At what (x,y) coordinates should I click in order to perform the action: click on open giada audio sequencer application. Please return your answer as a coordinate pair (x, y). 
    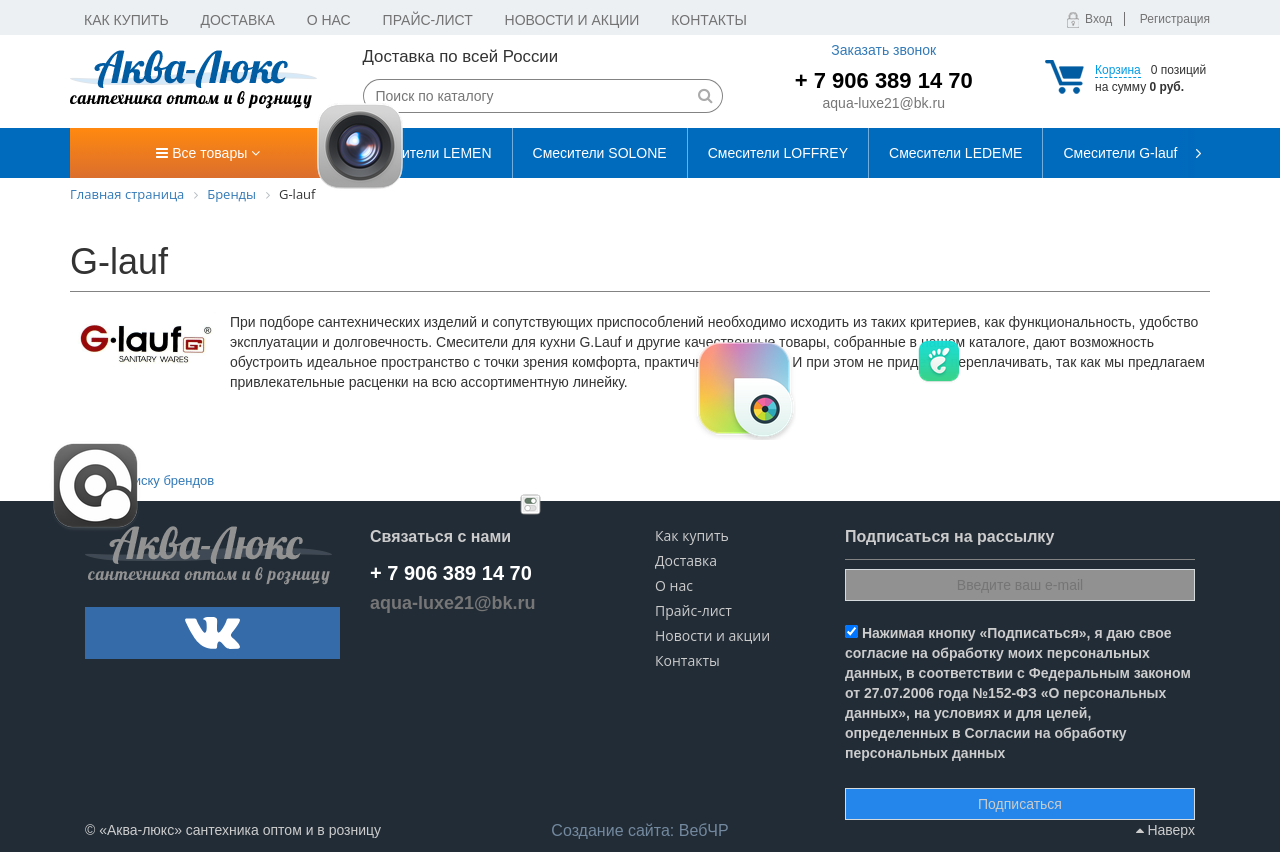
    Looking at the image, I should click on (95, 485).